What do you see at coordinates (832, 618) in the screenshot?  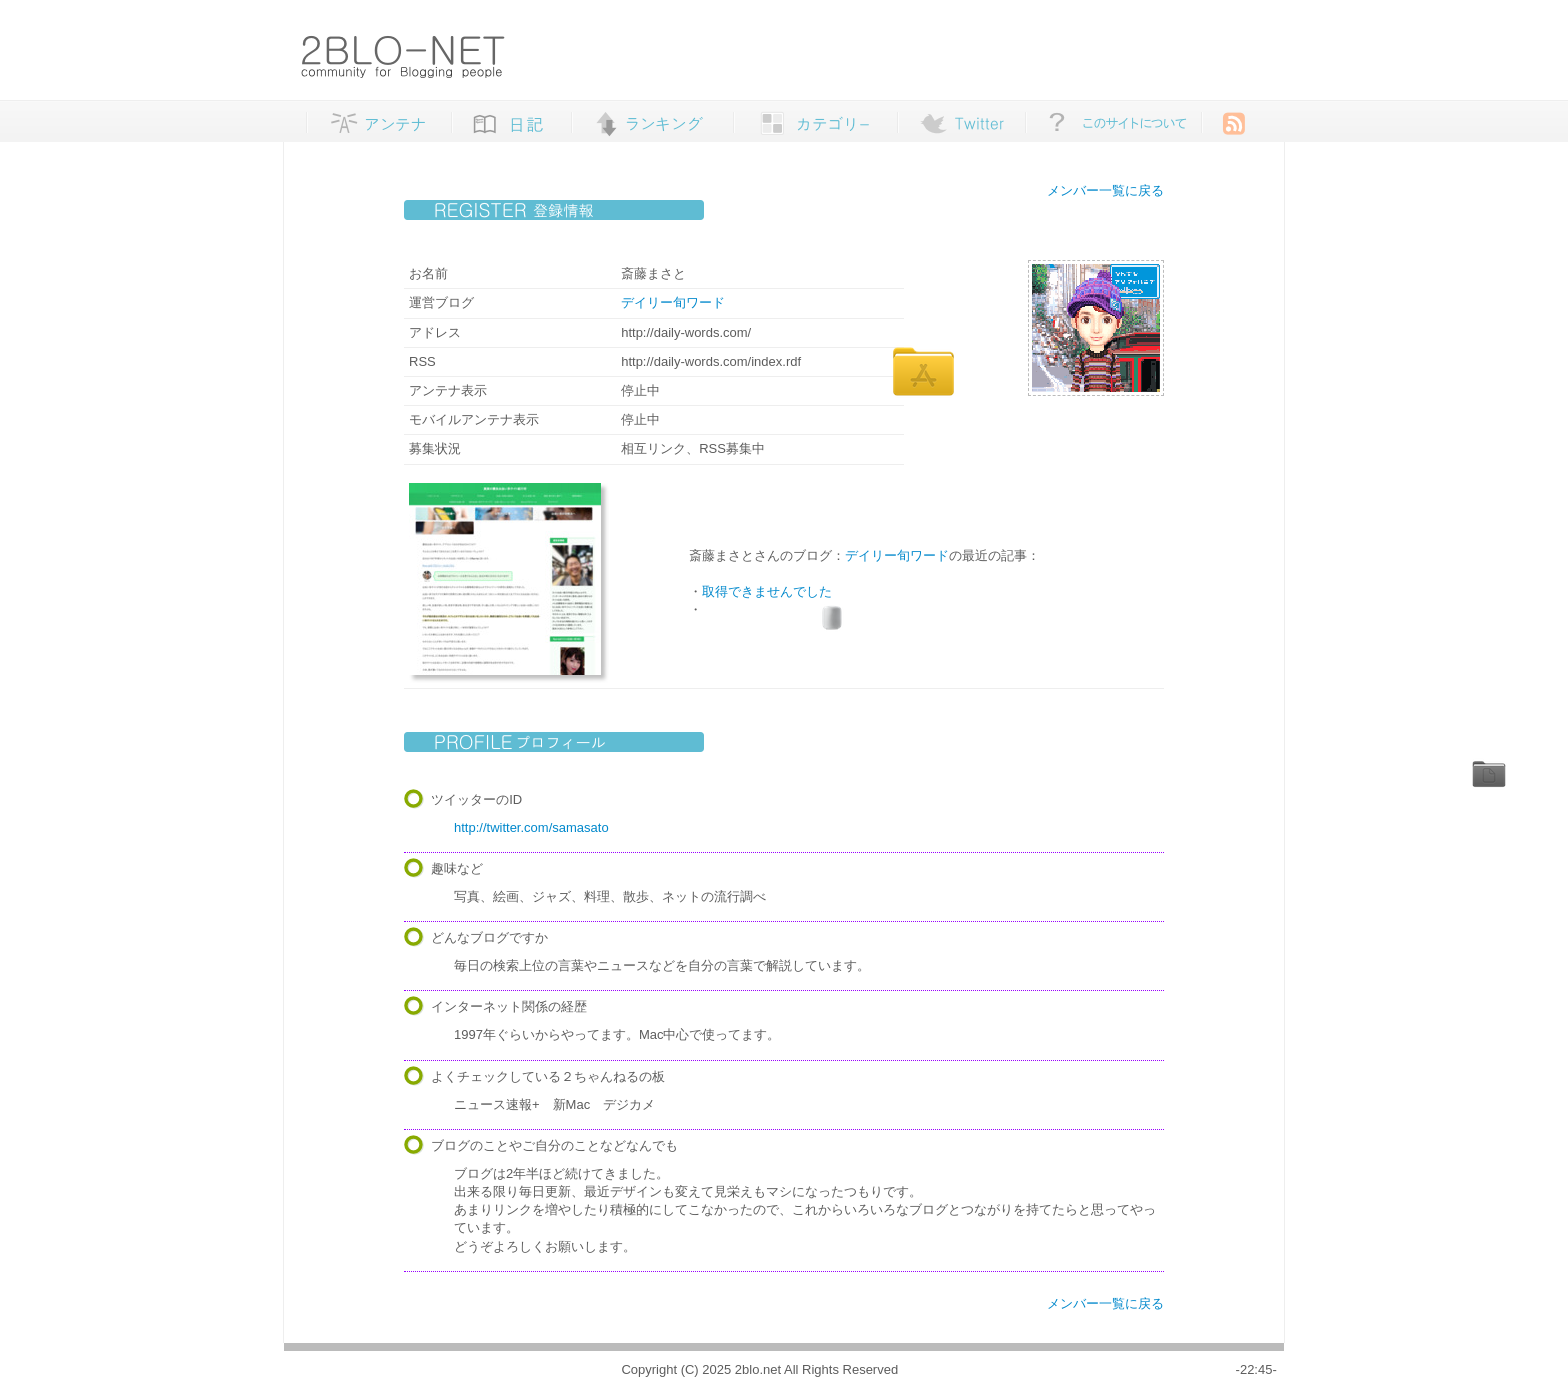 I see `apple homepod smart speaker device` at bounding box center [832, 618].